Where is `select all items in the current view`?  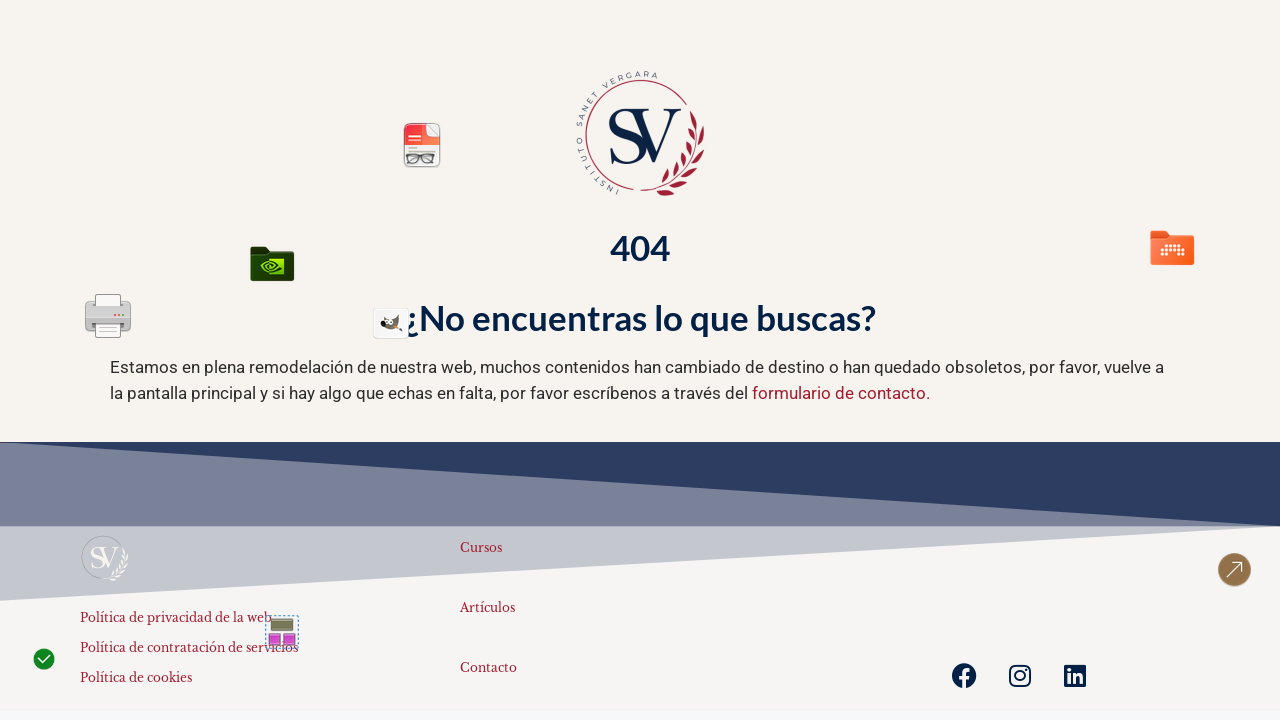 select all items in the current view is located at coordinates (282, 632).